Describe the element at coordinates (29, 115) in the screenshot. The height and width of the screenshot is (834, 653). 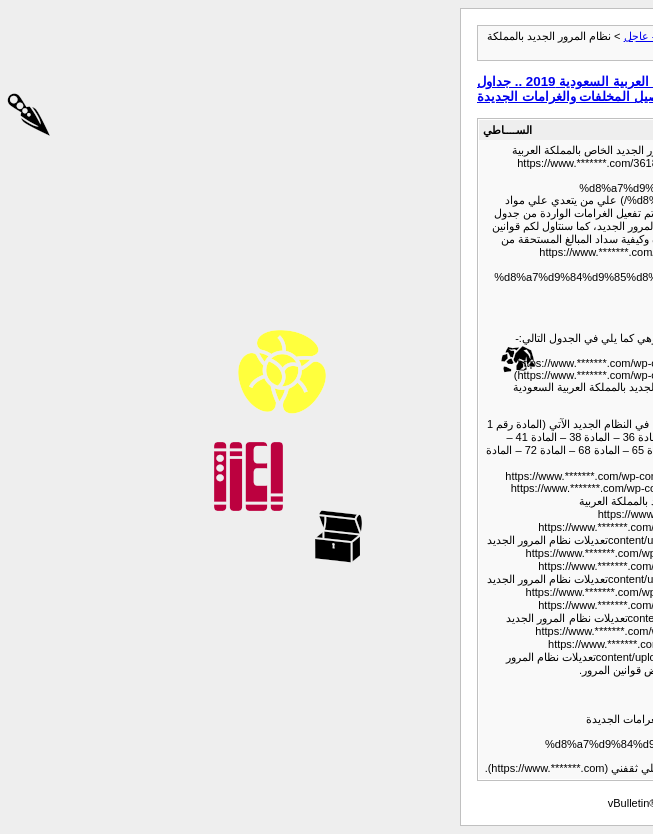
I see `select throwing knife weapon` at that location.